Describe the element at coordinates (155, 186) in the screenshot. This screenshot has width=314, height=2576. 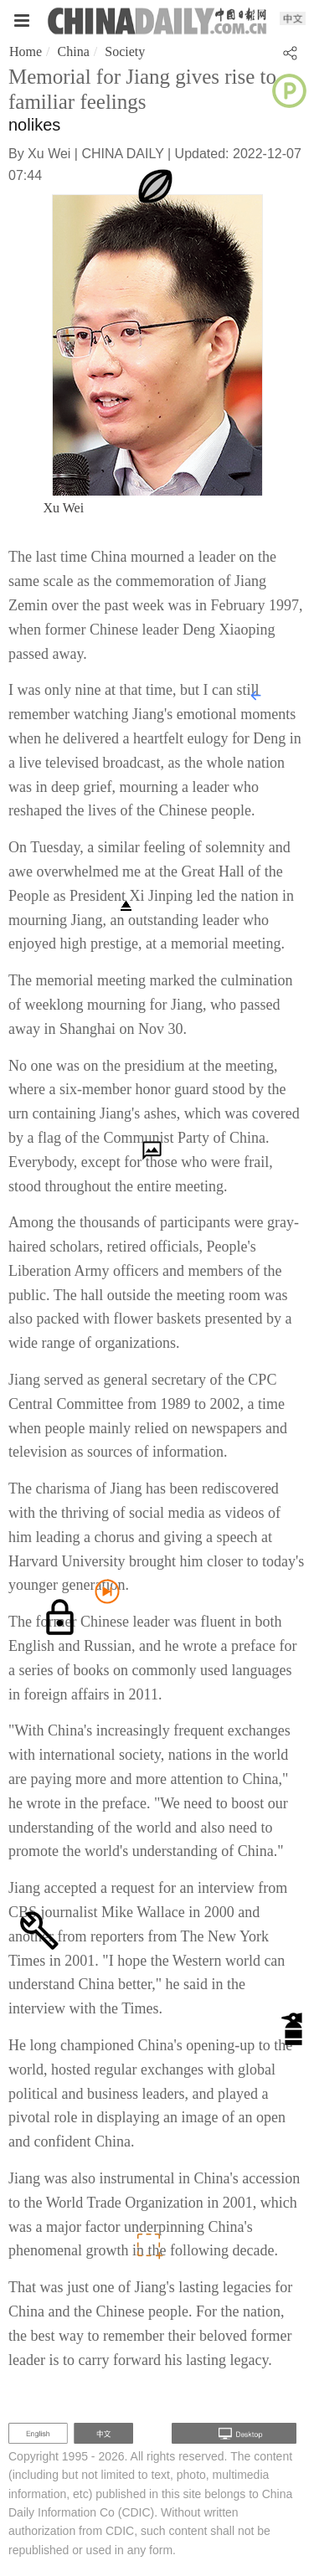
I see `access rugby sports content or scores` at that location.